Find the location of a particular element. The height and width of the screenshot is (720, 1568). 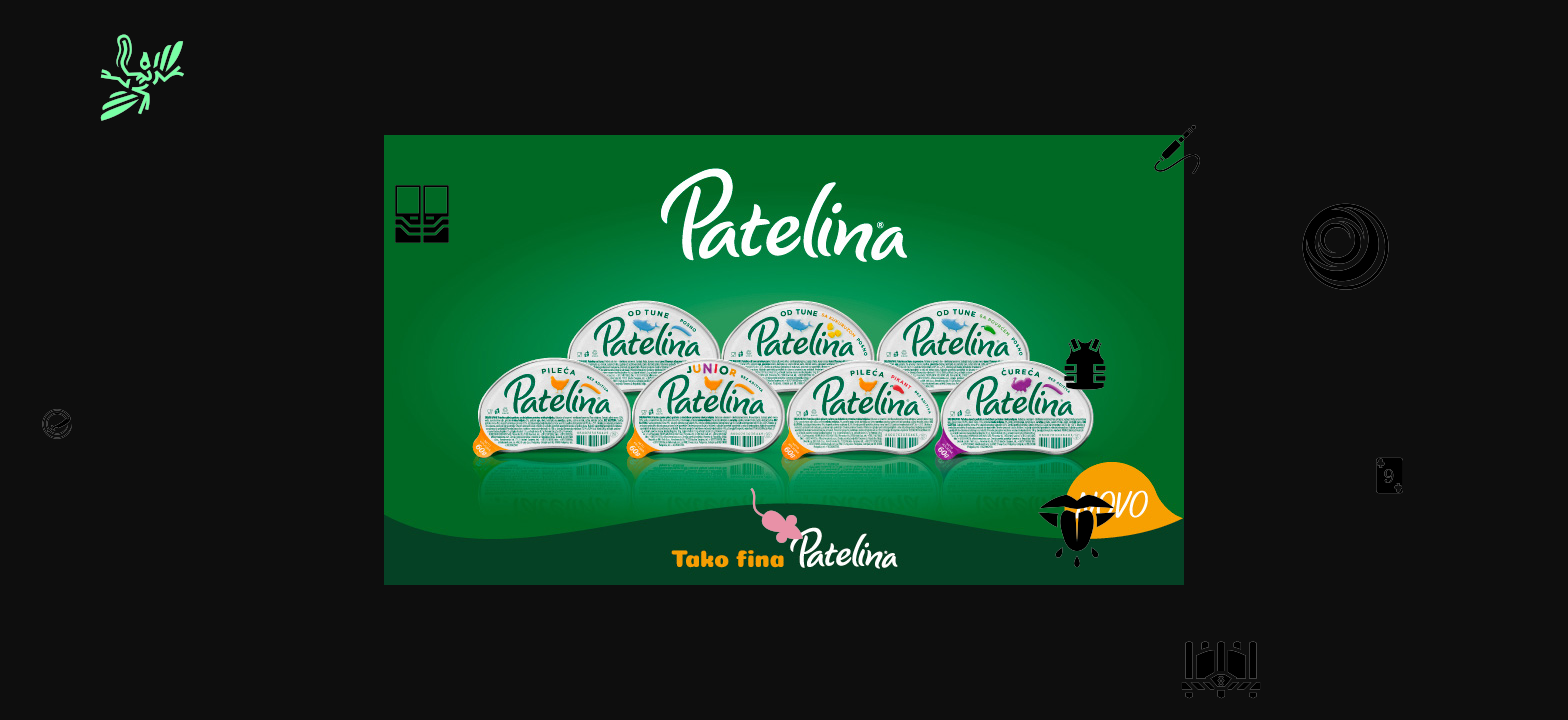

access public transit or bus schedule is located at coordinates (422, 214).